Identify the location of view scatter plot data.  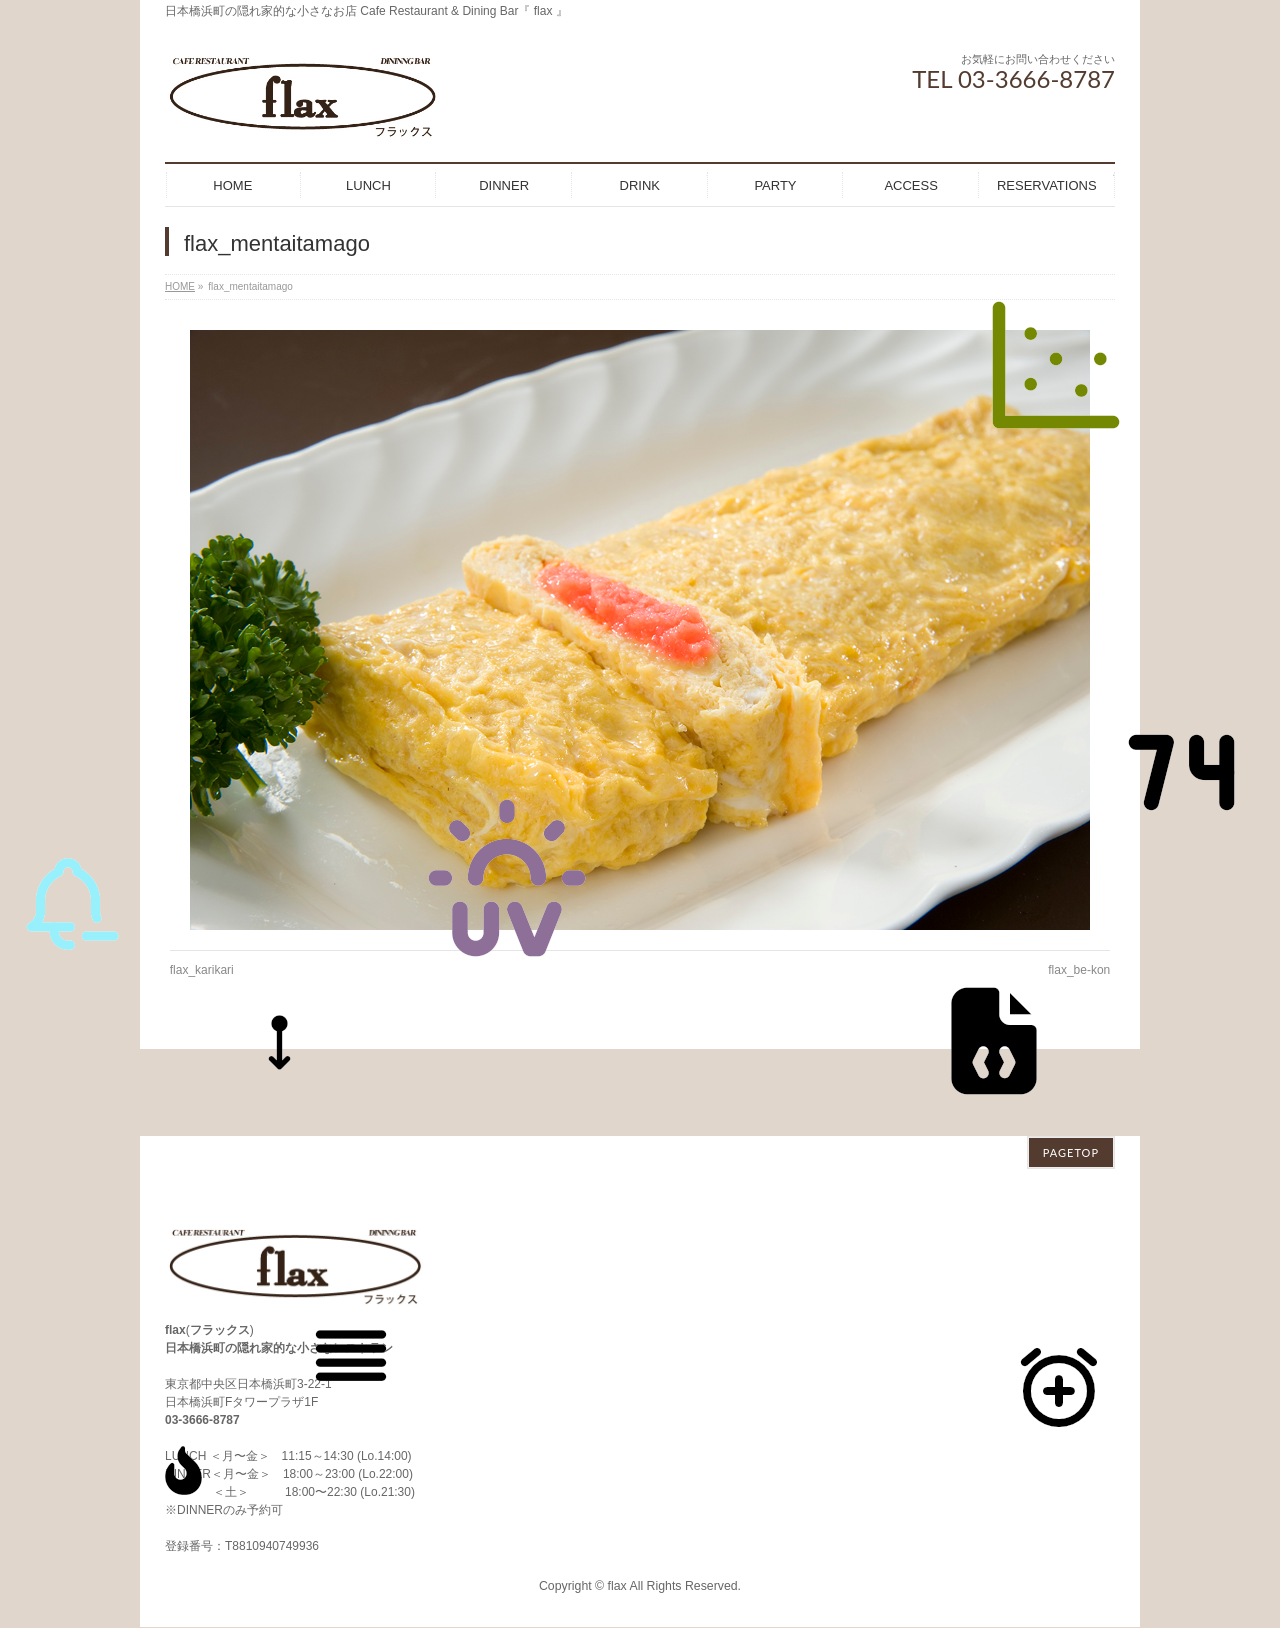
(1056, 365).